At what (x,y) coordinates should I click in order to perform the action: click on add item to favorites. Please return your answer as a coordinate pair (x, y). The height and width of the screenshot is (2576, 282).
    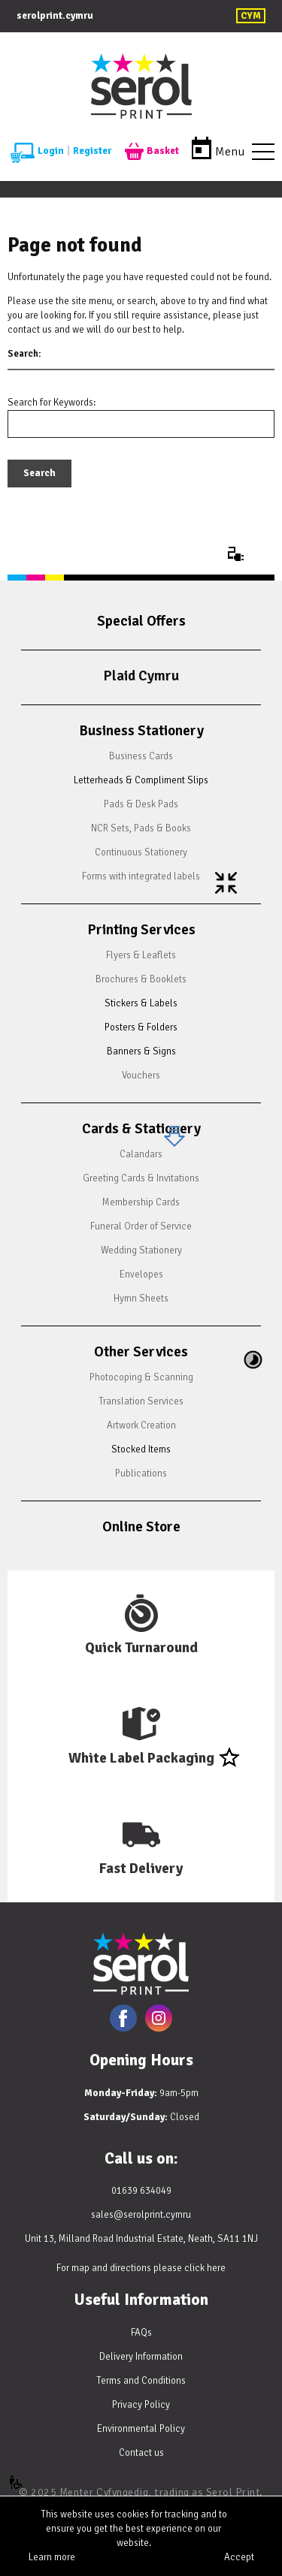
    Looking at the image, I should click on (229, 1757).